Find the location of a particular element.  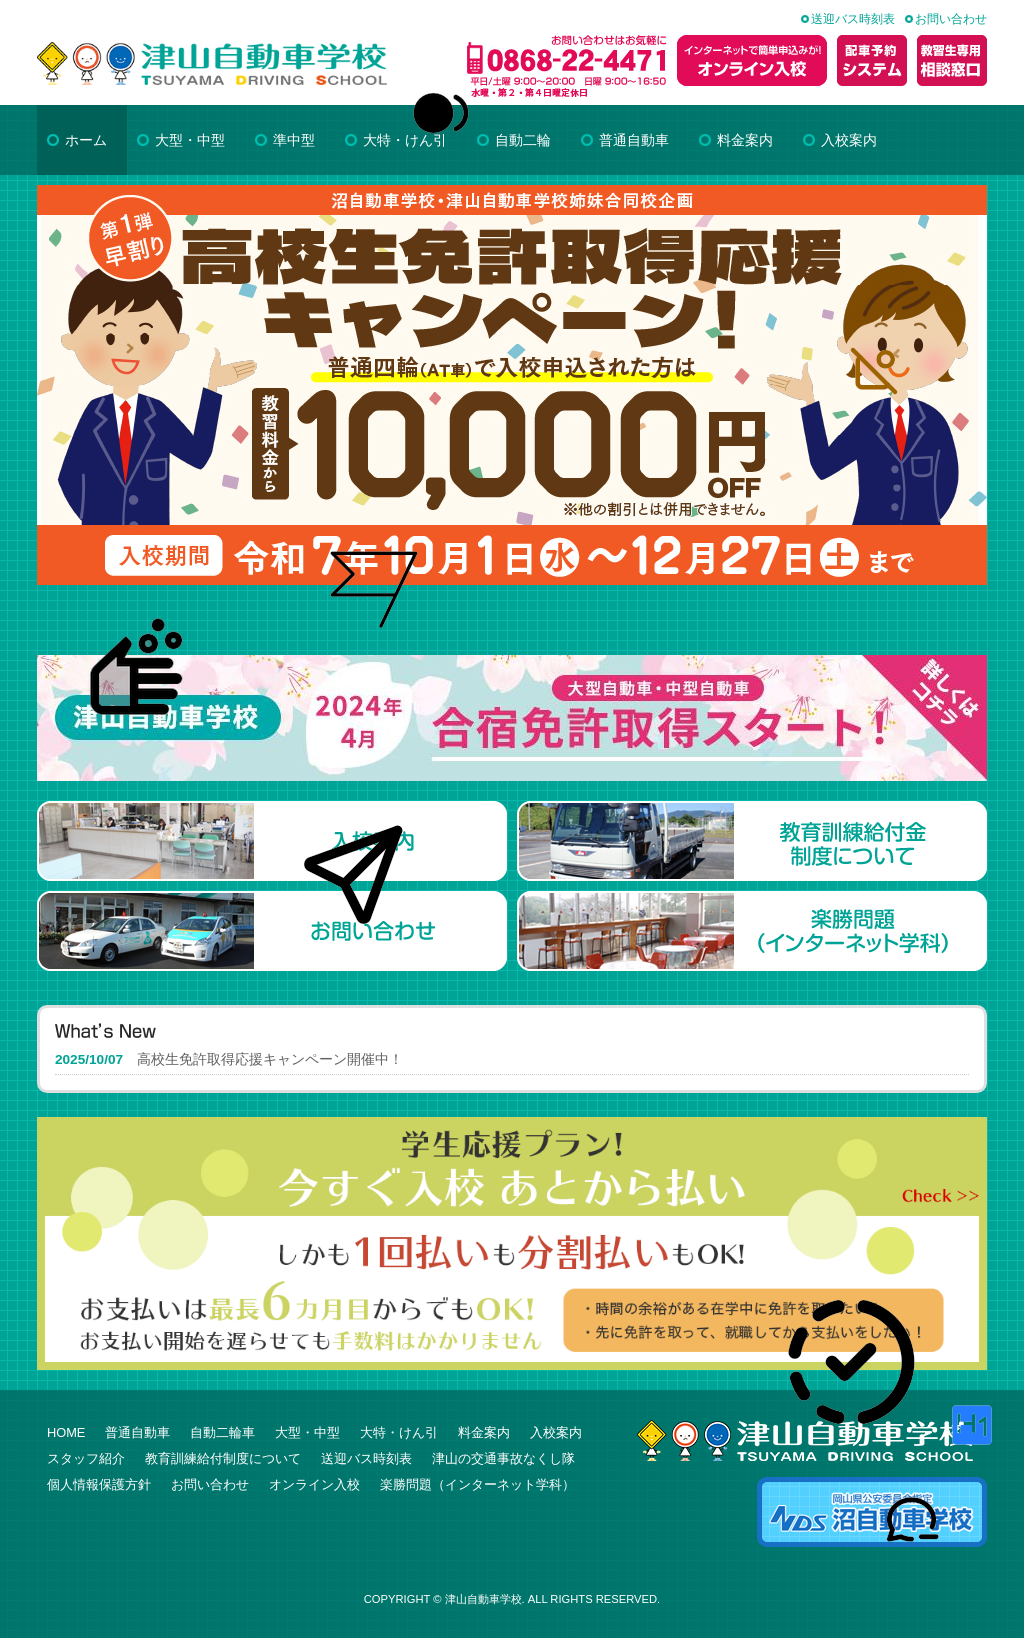

remove a message or conversation is located at coordinates (911, 1519).